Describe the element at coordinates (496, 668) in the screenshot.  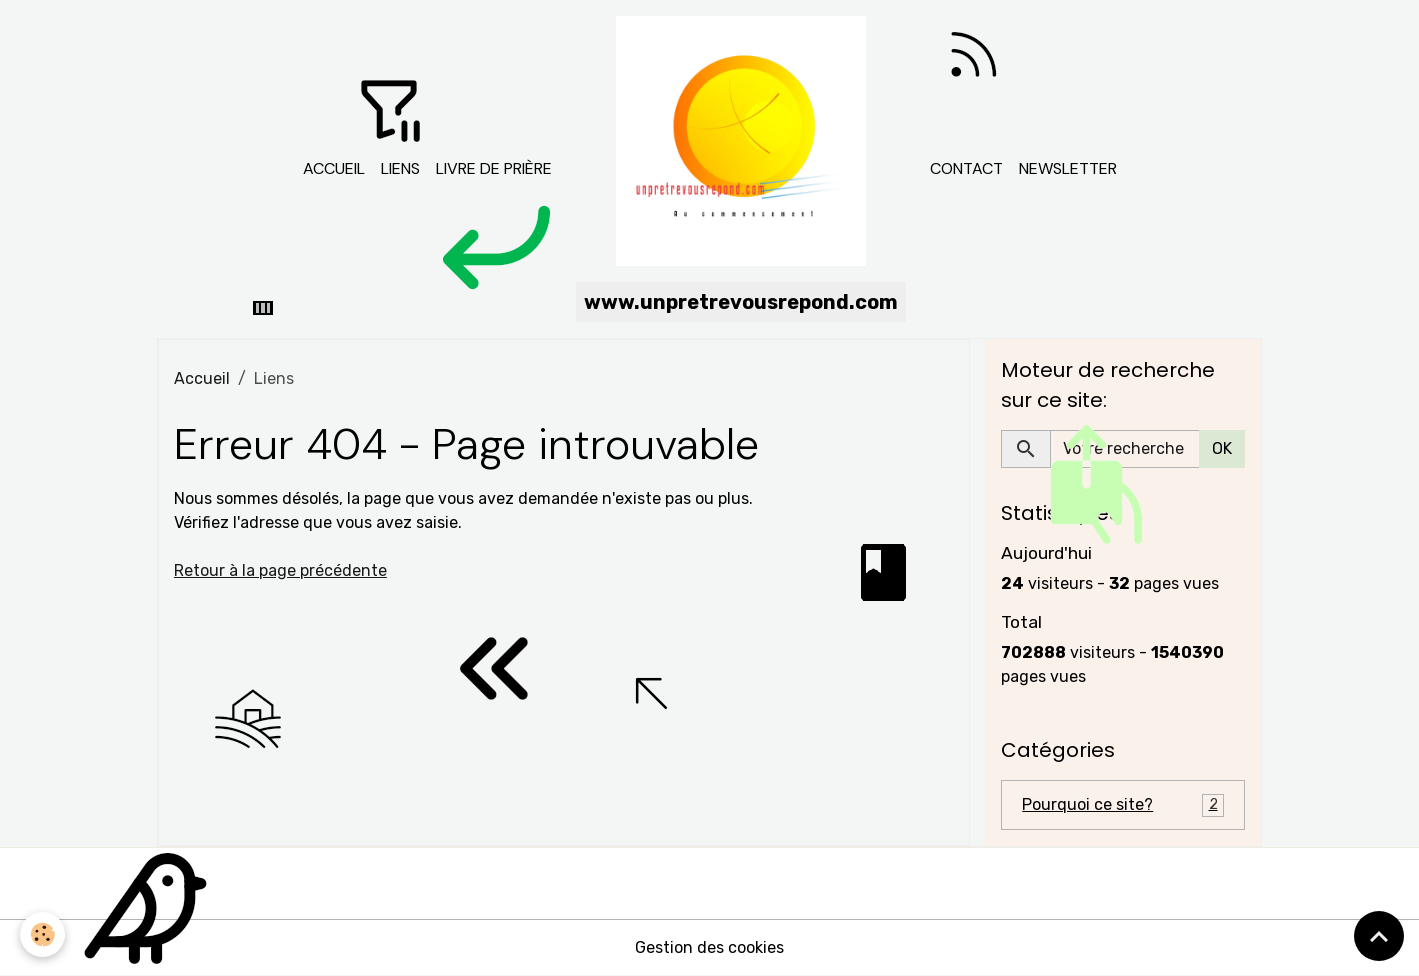
I see `skip to previous item or beginning` at that location.